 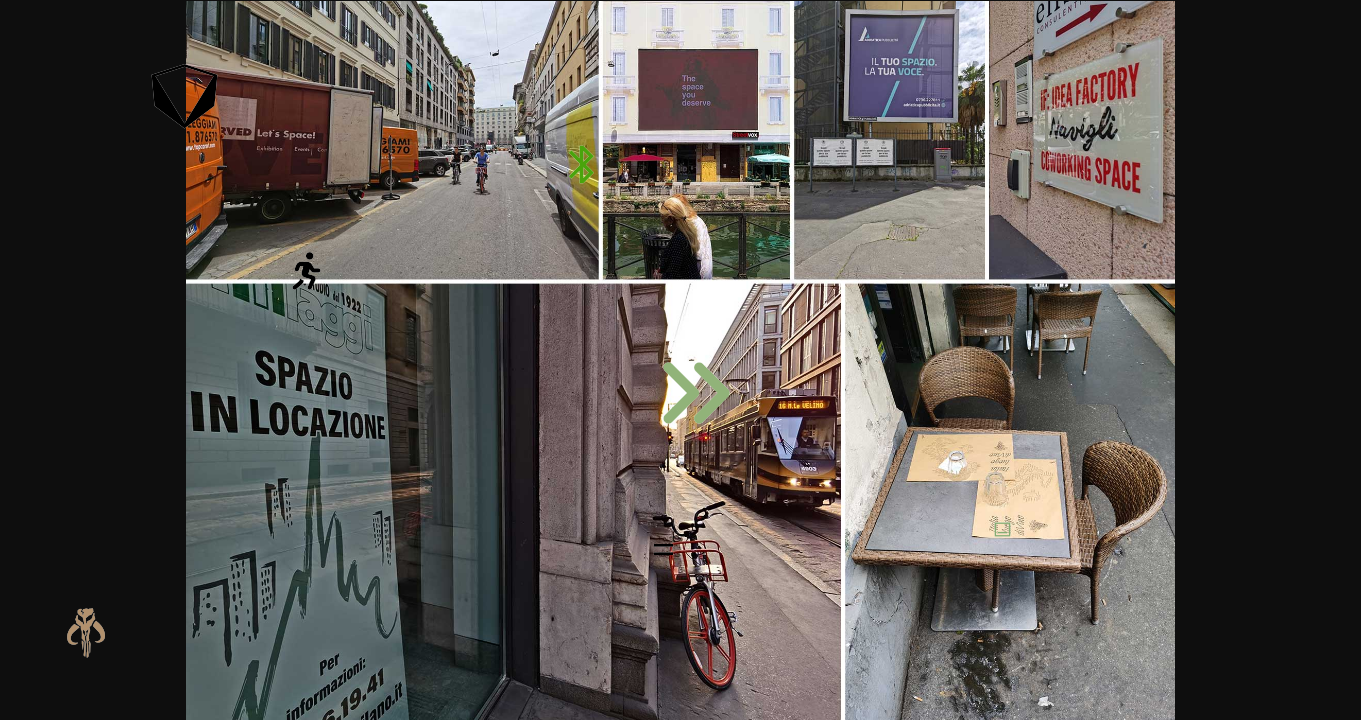 I want to click on indicates equality or balance between values, so click(x=663, y=549).